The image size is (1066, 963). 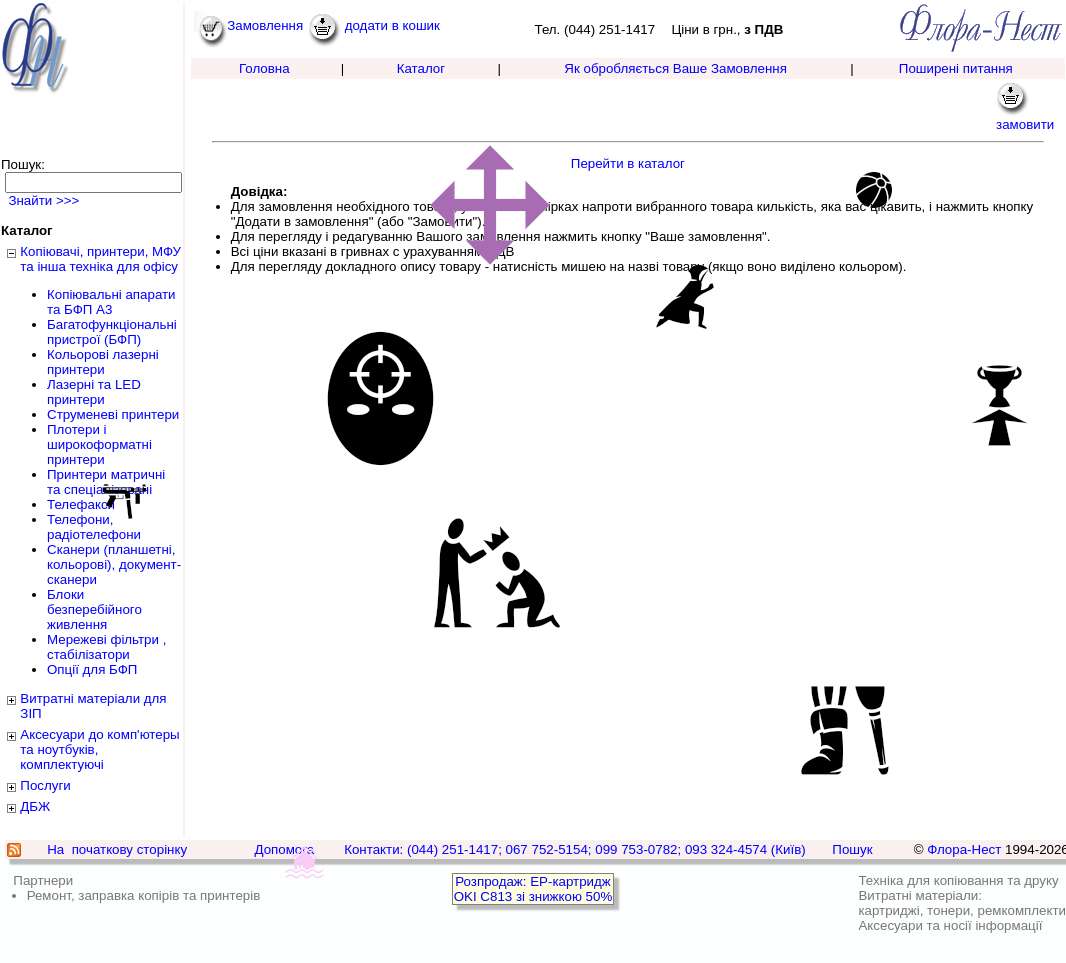 What do you see at coordinates (685, 297) in the screenshot?
I see `select rogue or assassin character class` at bounding box center [685, 297].